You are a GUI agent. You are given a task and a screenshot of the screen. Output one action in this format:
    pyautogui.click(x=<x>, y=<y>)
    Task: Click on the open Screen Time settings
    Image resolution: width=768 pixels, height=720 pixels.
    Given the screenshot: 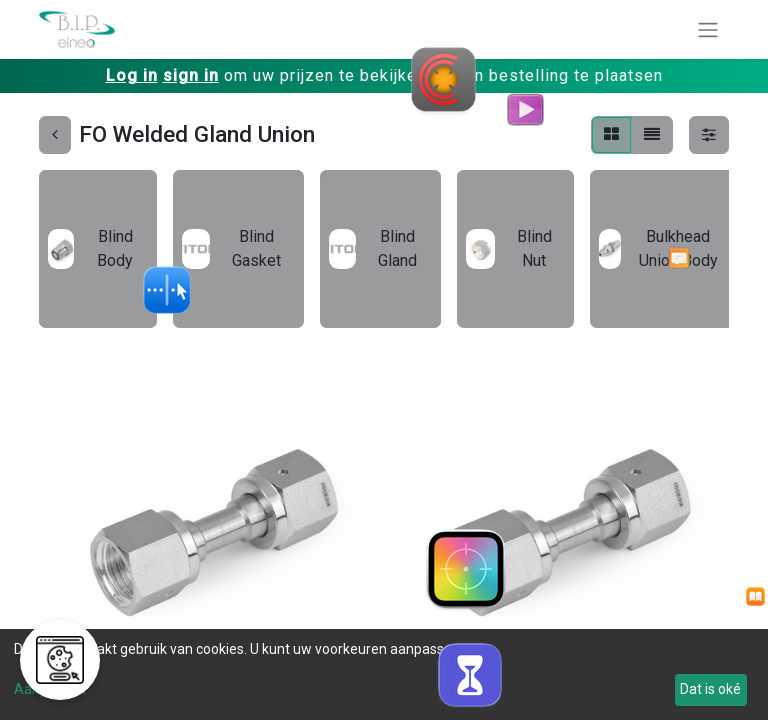 What is the action you would take?
    pyautogui.click(x=470, y=675)
    